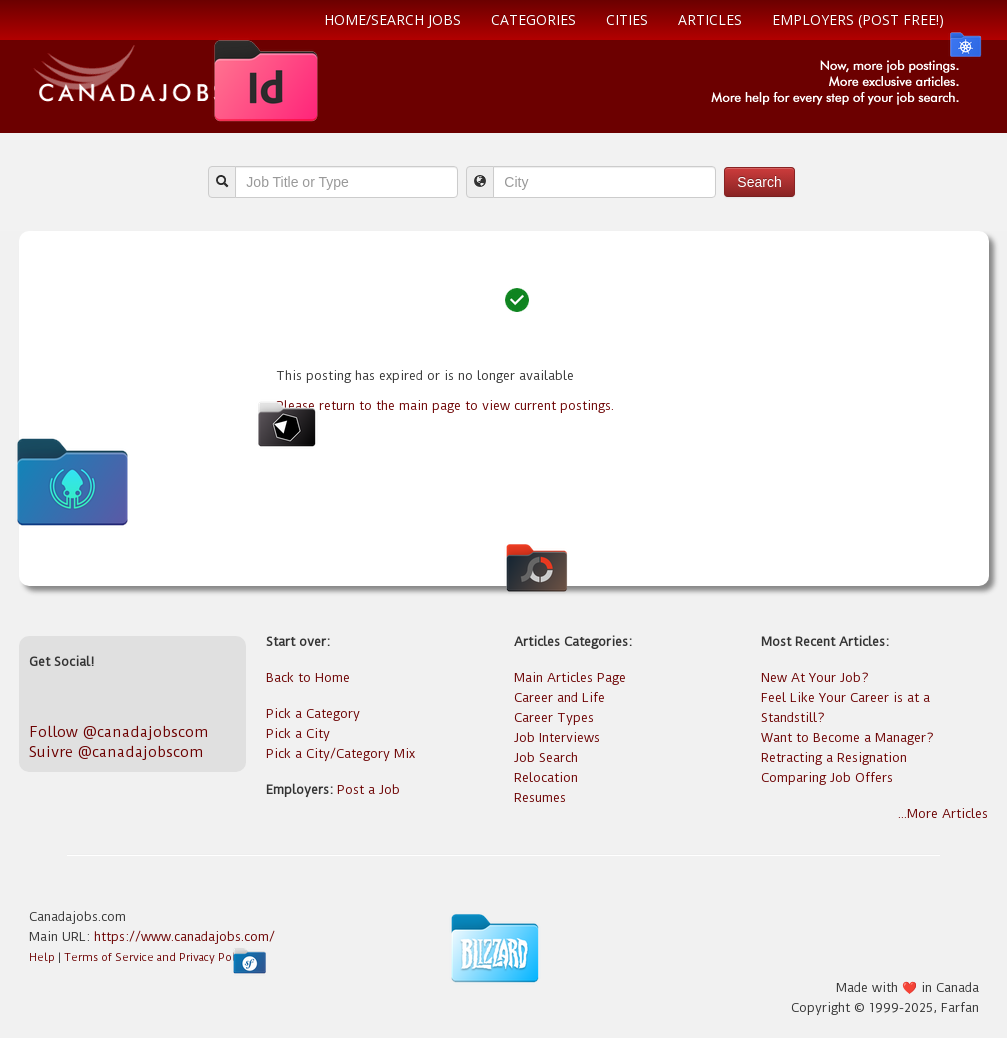  Describe the element at coordinates (494, 950) in the screenshot. I see `folder containing Blizzard games or files` at that location.